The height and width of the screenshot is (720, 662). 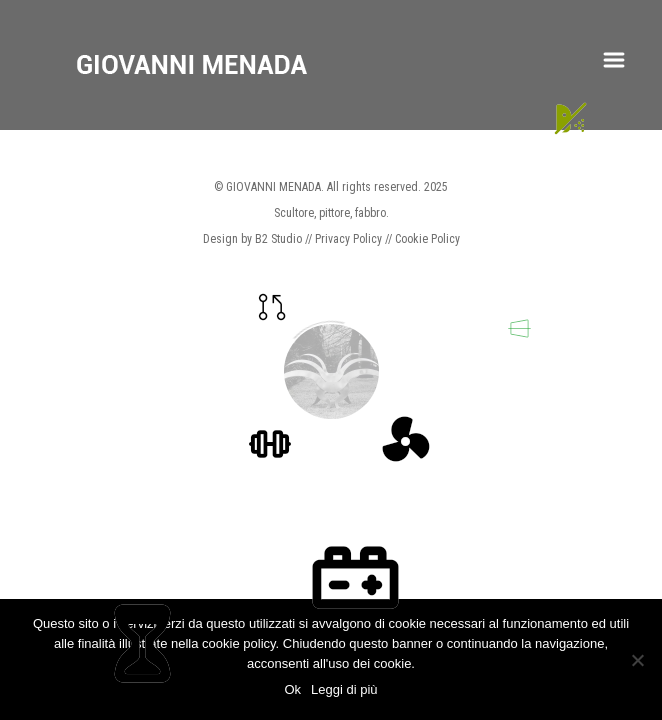 What do you see at coordinates (405, 441) in the screenshot?
I see `adjust fan or ventilation settings` at bounding box center [405, 441].